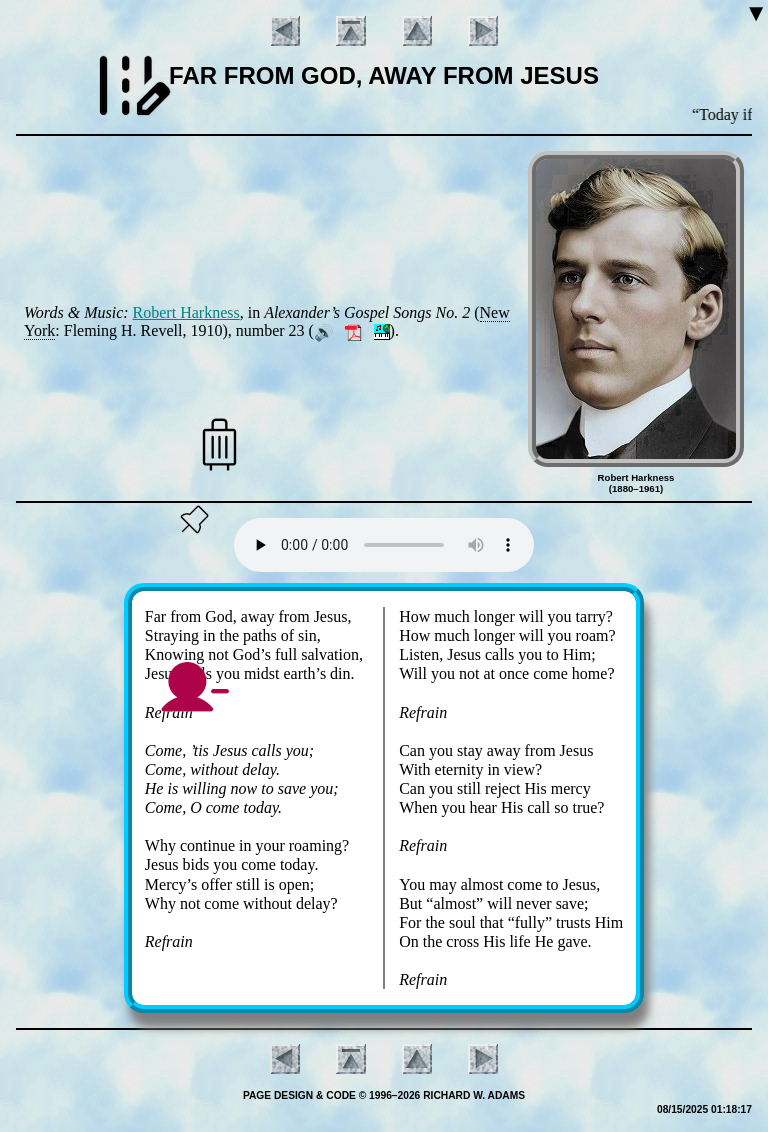 Image resolution: width=768 pixels, height=1132 pixels. I want to click on edit road or route details, so click(129, 85).